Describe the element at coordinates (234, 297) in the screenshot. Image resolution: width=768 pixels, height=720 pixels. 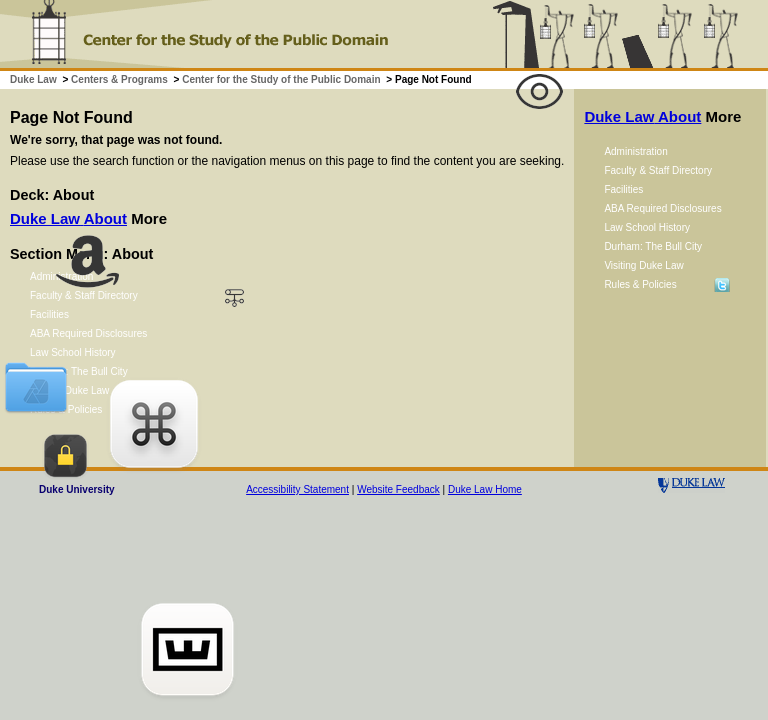
I see `configure network proxy settings` at that location.